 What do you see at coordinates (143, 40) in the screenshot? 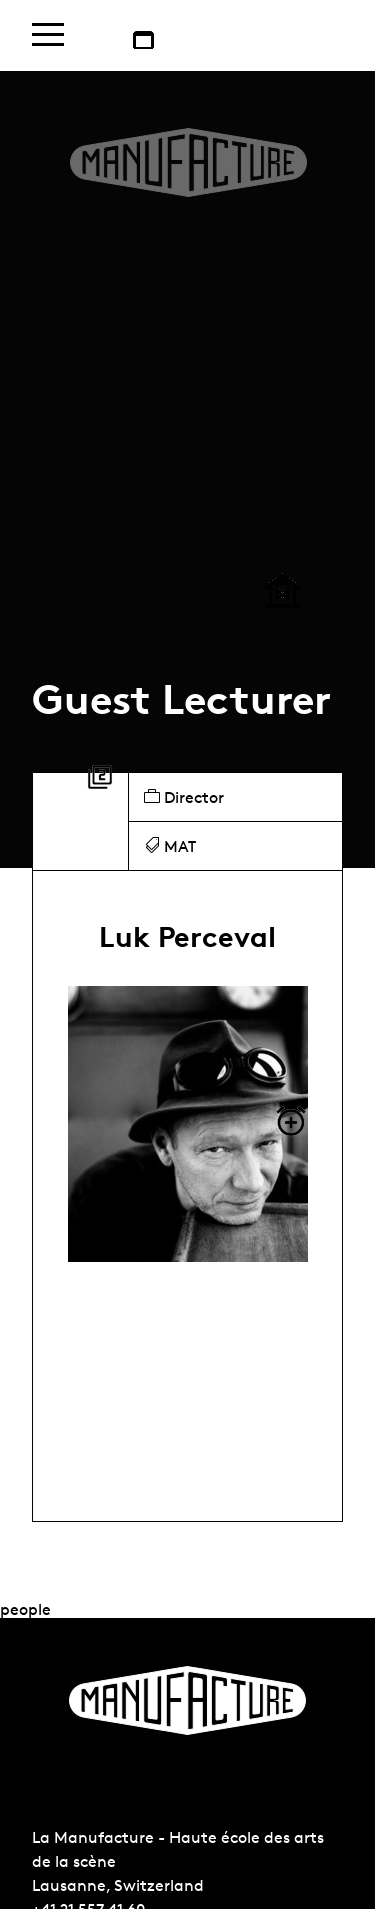
I see `open a web browser or webpage` at bounding box center [143, 40].